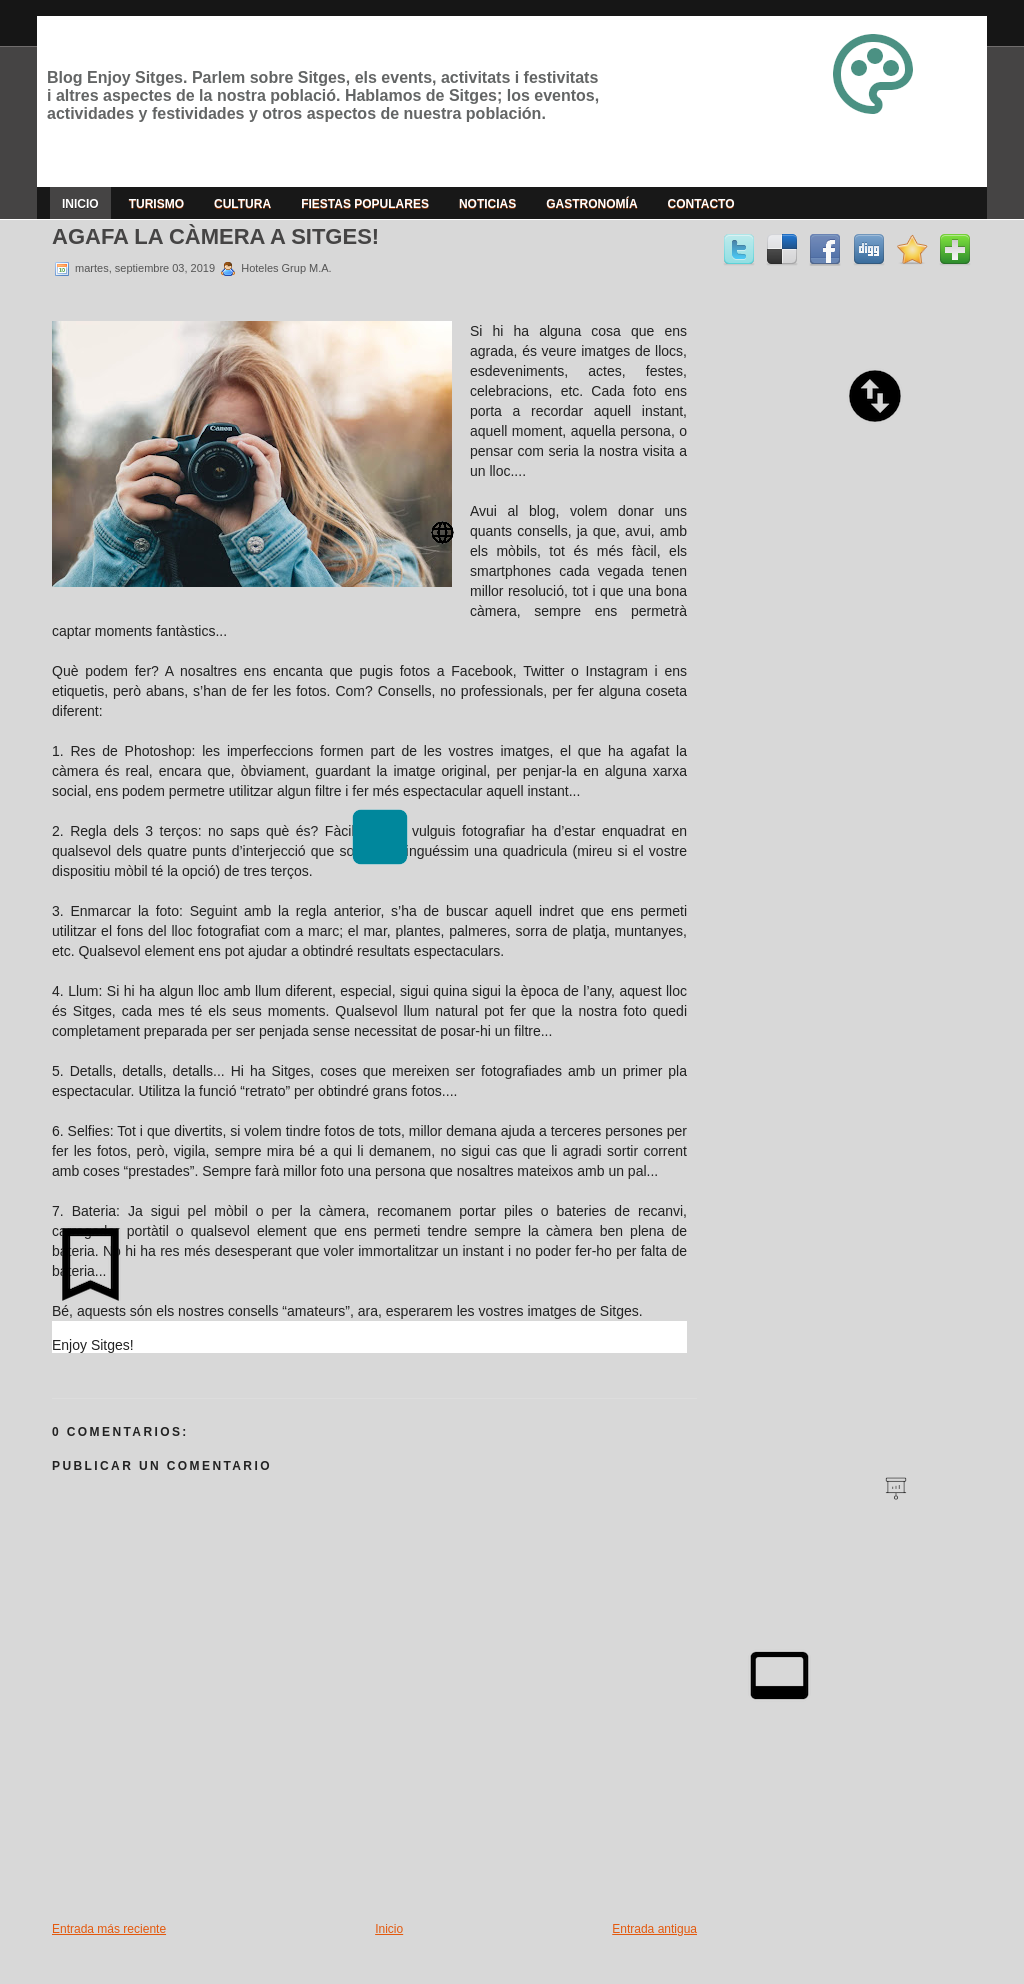 The height and width of the screenshot is (1984, 1024). I want to click on video player with subtitle or caption bar, so click(779, 1675).